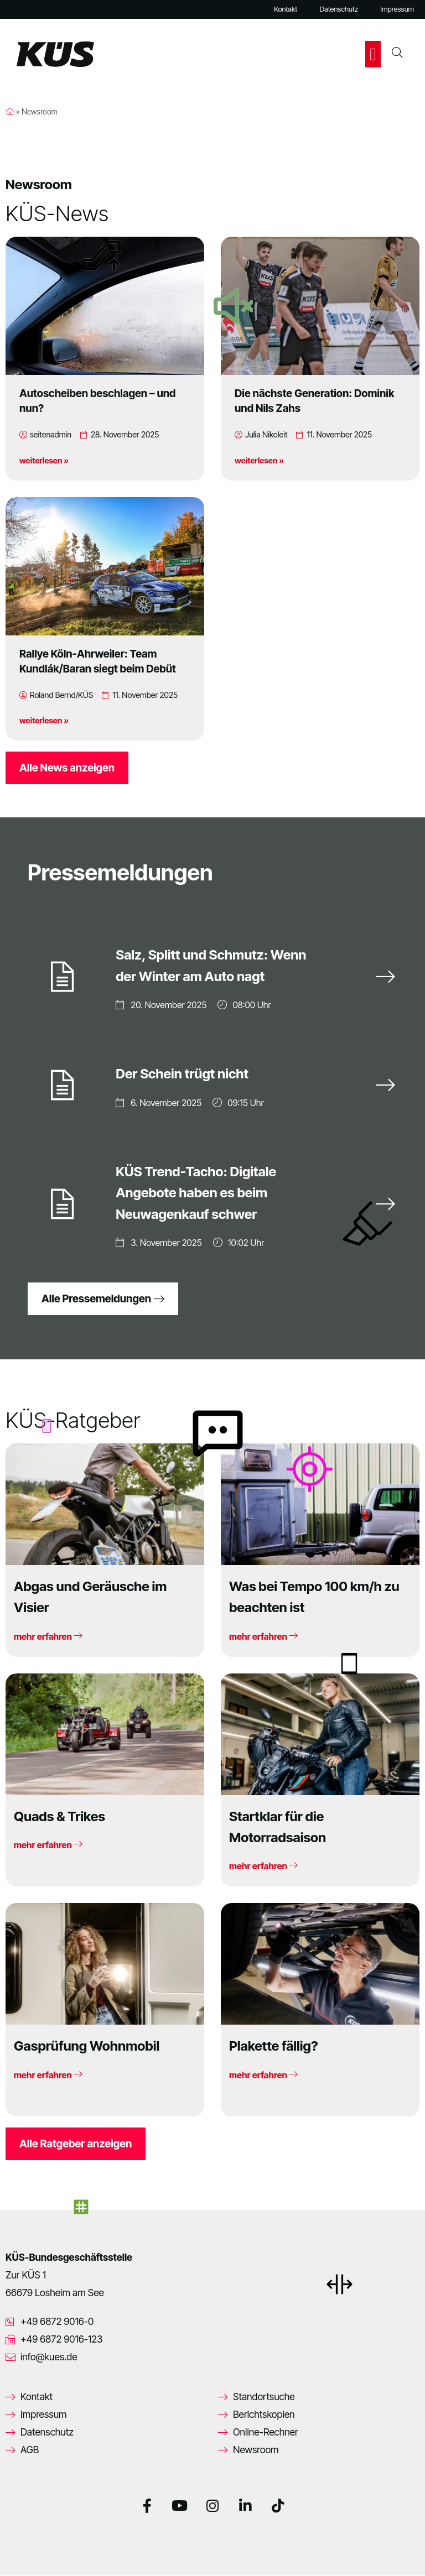 Image resolution: width=425 pixels, height=2576 pixels. I want to click on open chat or messaging, so click(217, 1430).